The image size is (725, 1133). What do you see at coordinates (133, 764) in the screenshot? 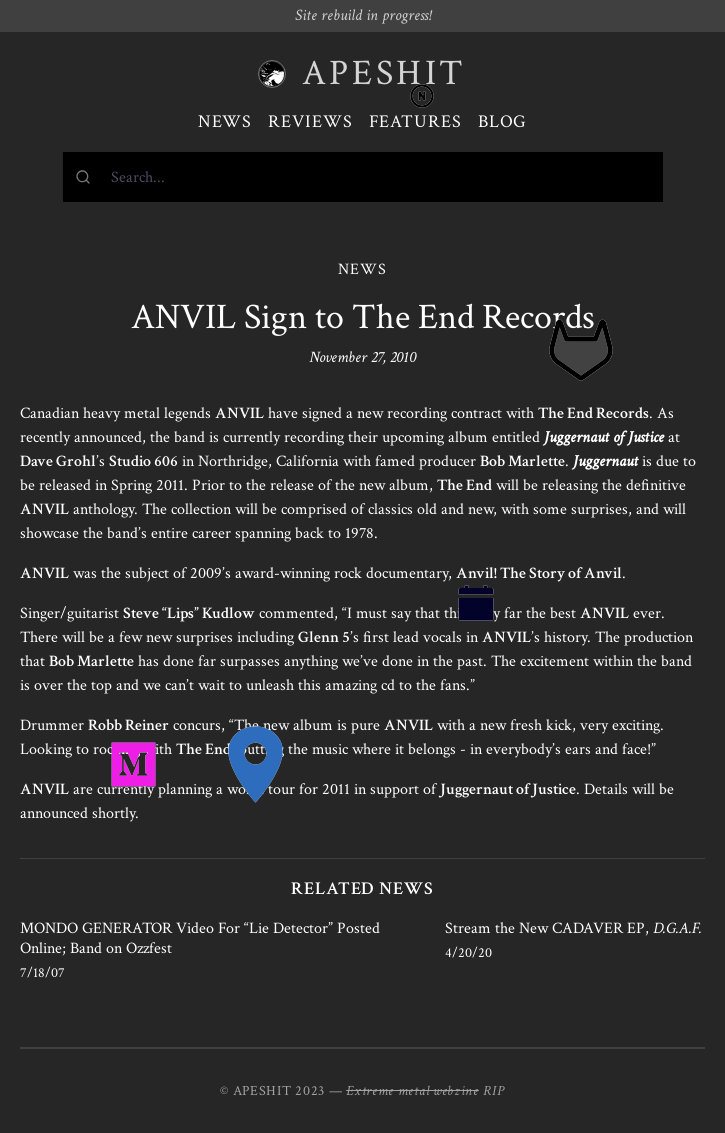
I see `open the Medium app` at bounding box center [133, 764].